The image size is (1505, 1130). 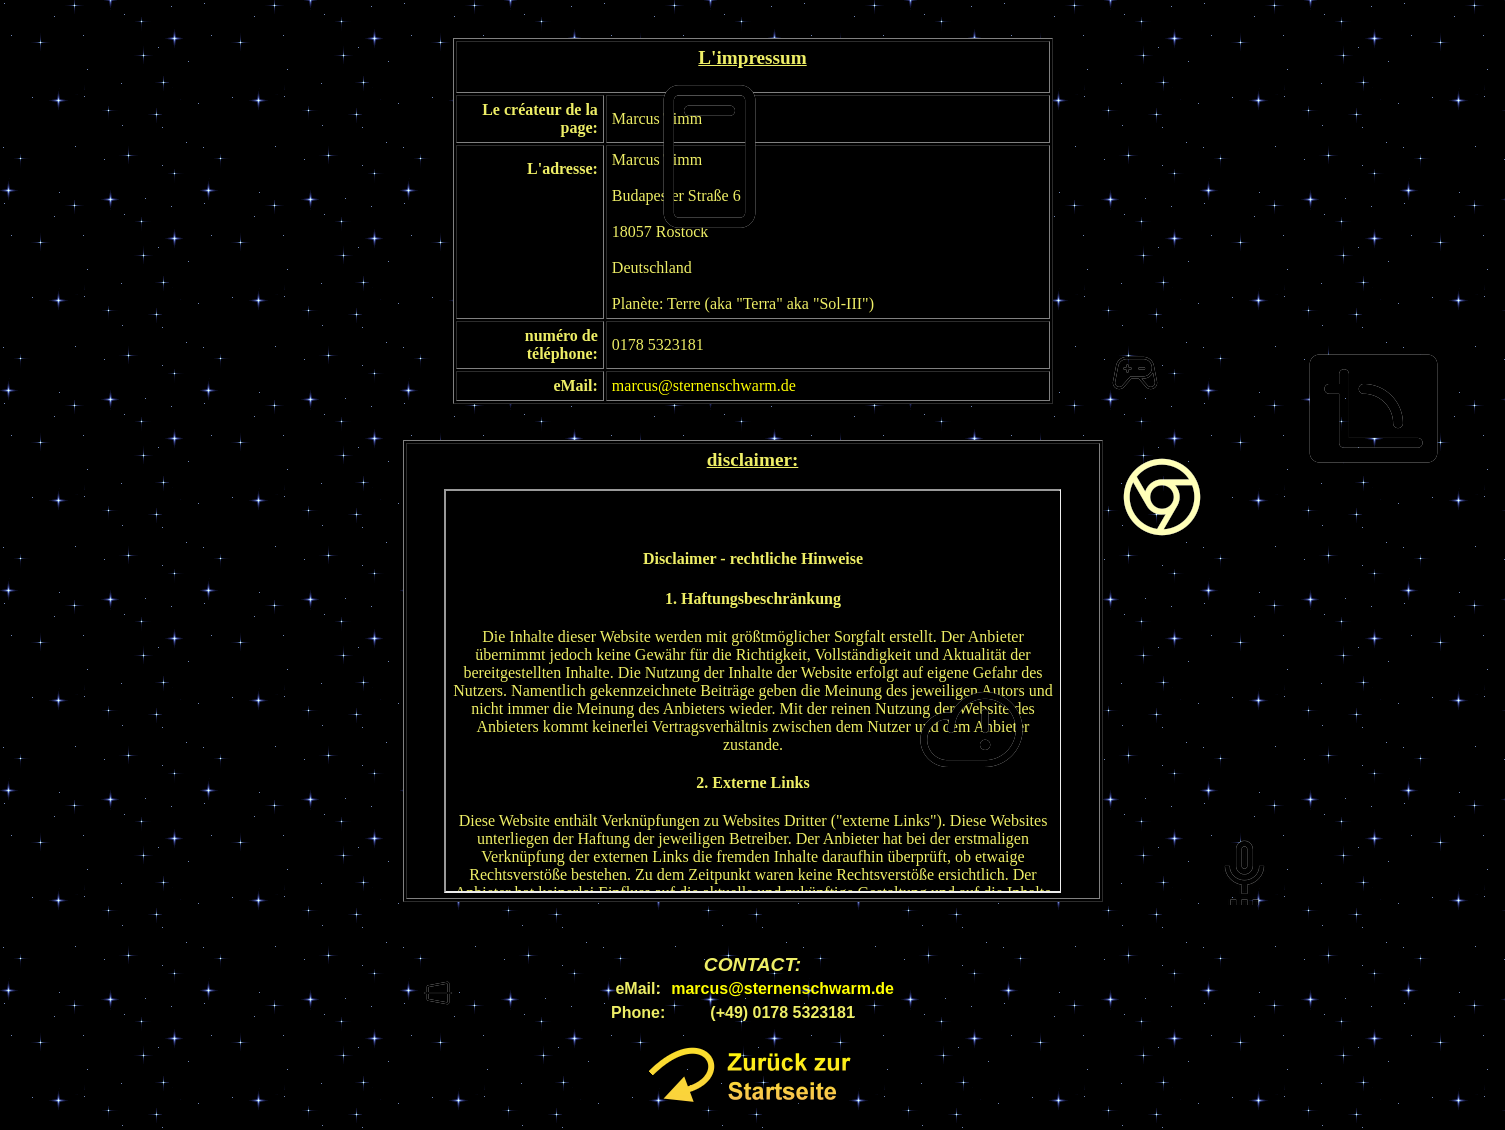 What do you see at coordinates (438, 993) in the screenshot?
I see `adjust perspective or viewing angle` at bounding box center [438, 993].